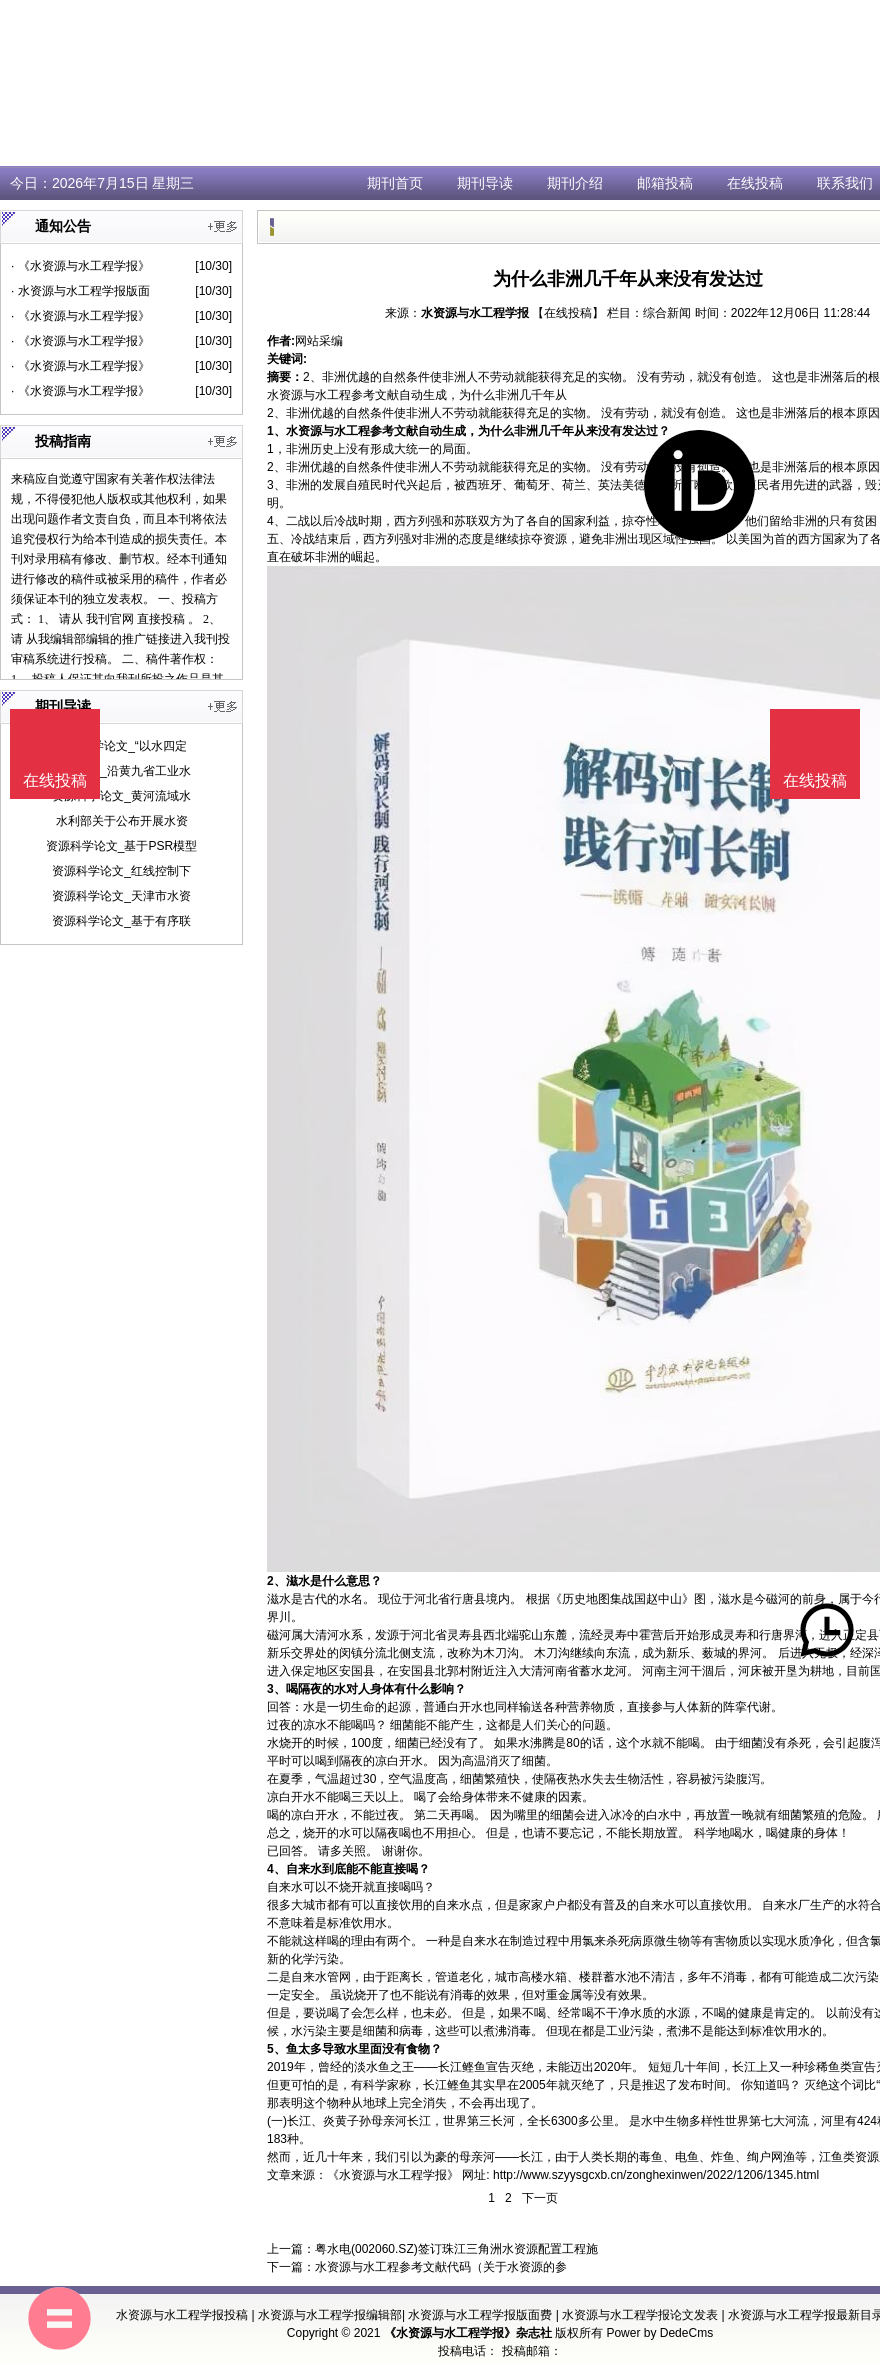 This screenshot has width=880, height=2364. What do you see at coordinates (827, 1630) in the screenshot?
I see `view chat history` at bounding box center [827, 1630].